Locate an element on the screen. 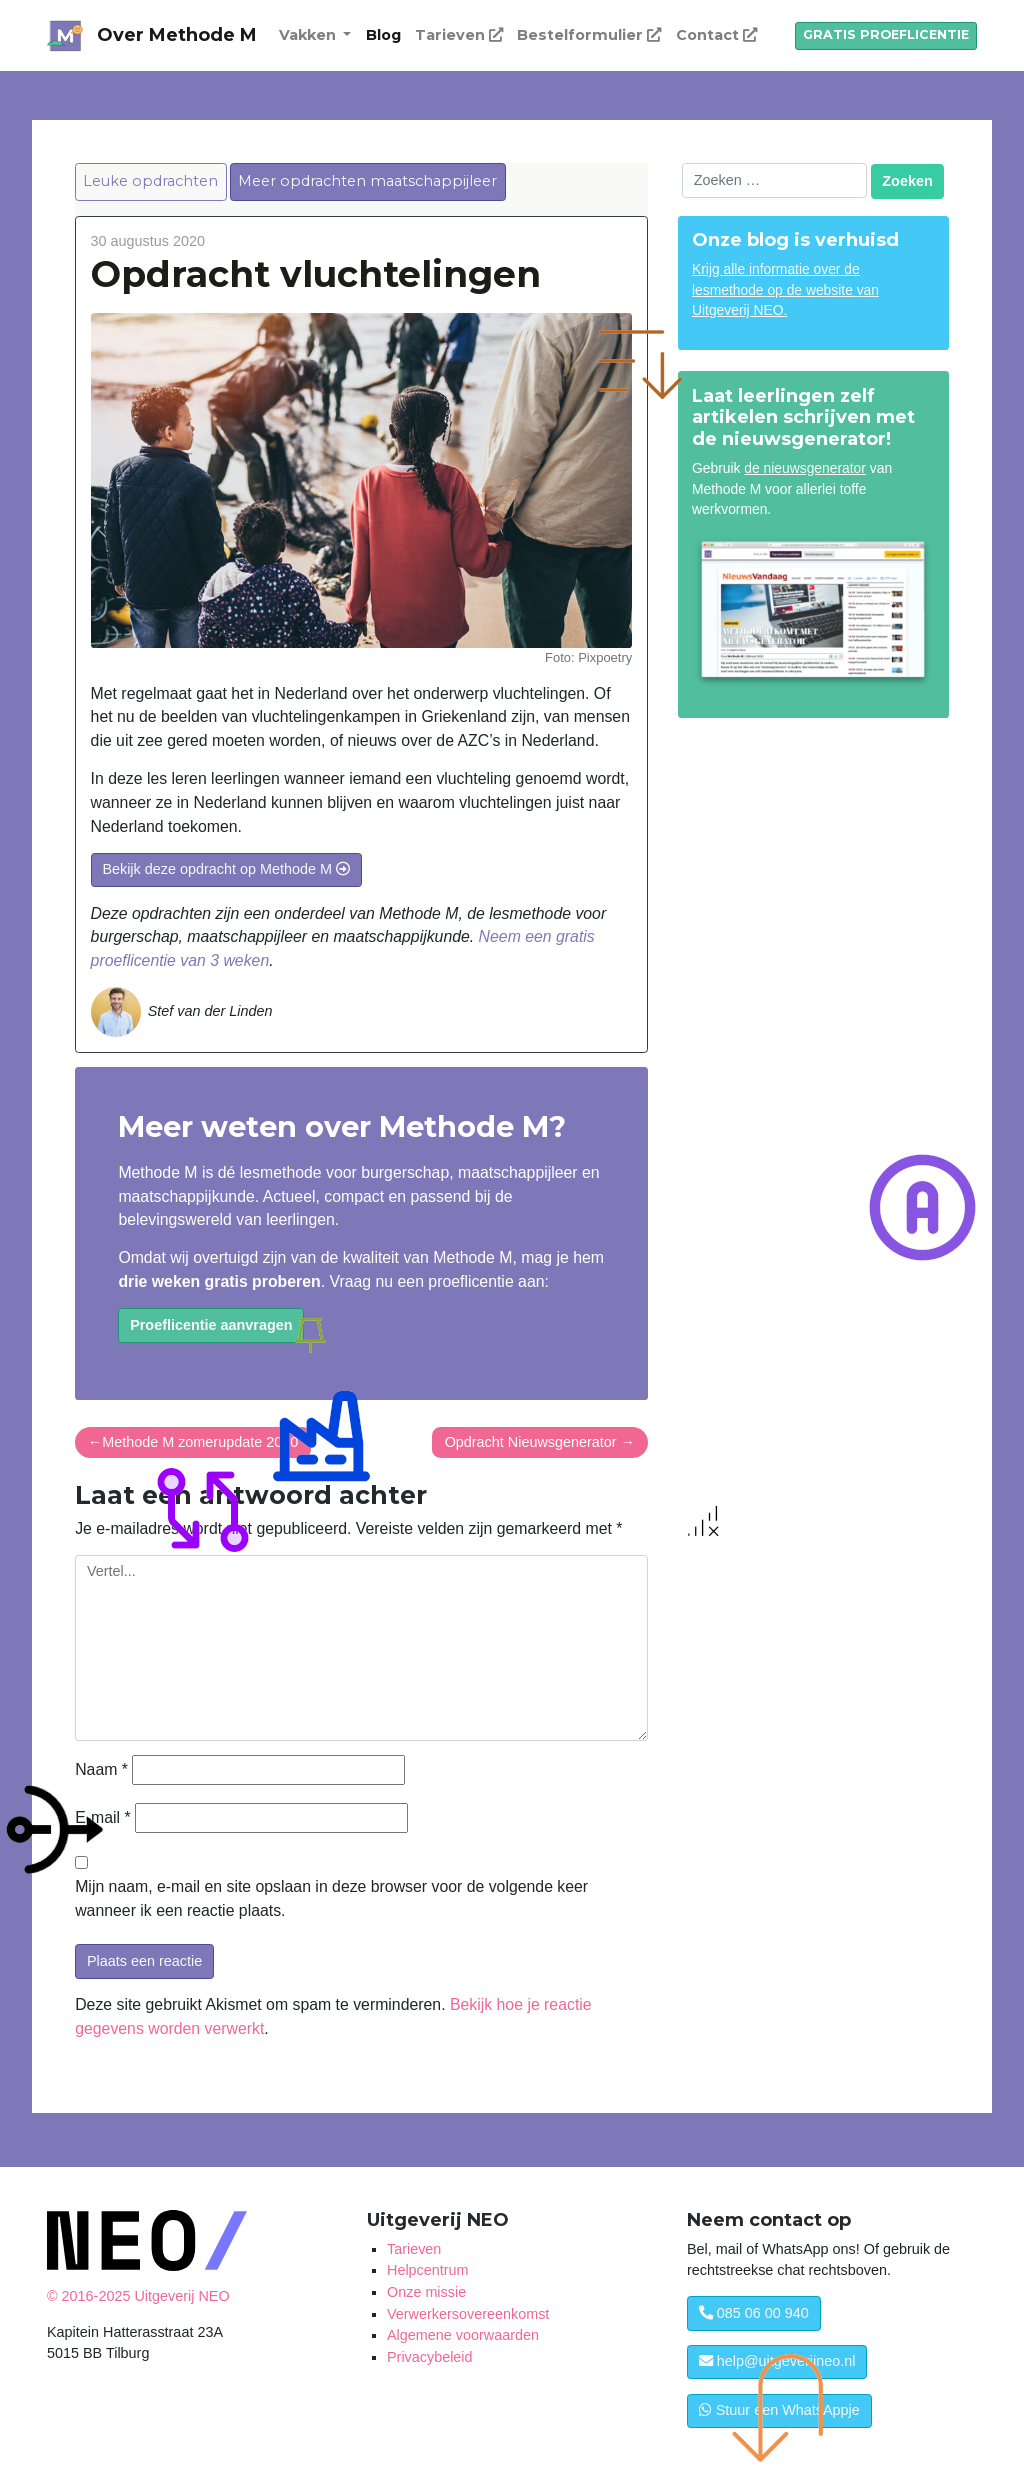 The width and height of the screenshot is (1024, 2486). undo or go back to previous state is located at coordinates (782, 2408).